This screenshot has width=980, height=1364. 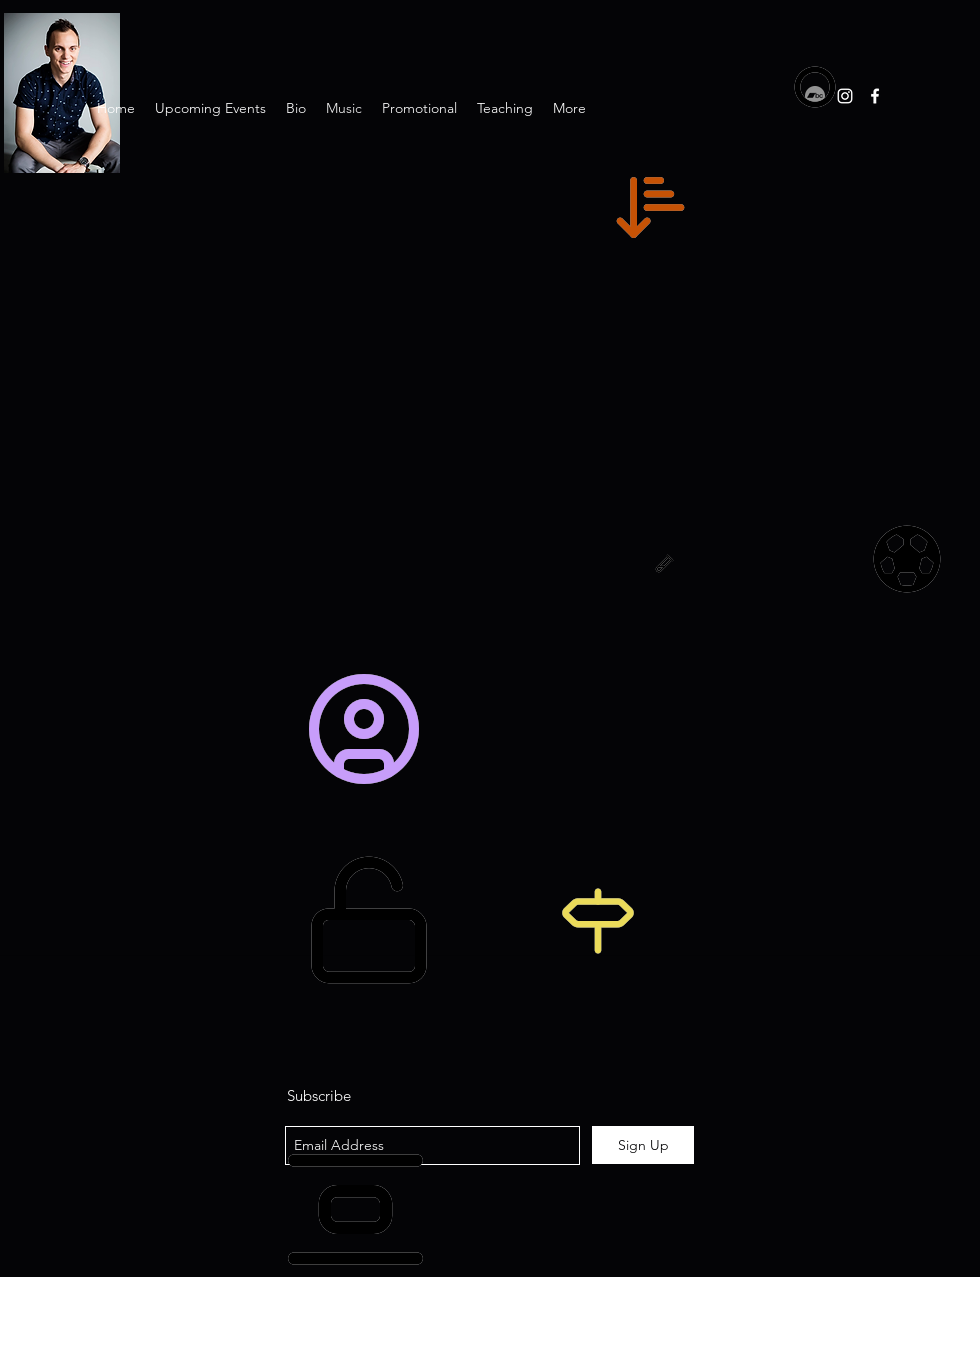 I want to click on unlocked or unsecured state, so click(x=369, y=920).